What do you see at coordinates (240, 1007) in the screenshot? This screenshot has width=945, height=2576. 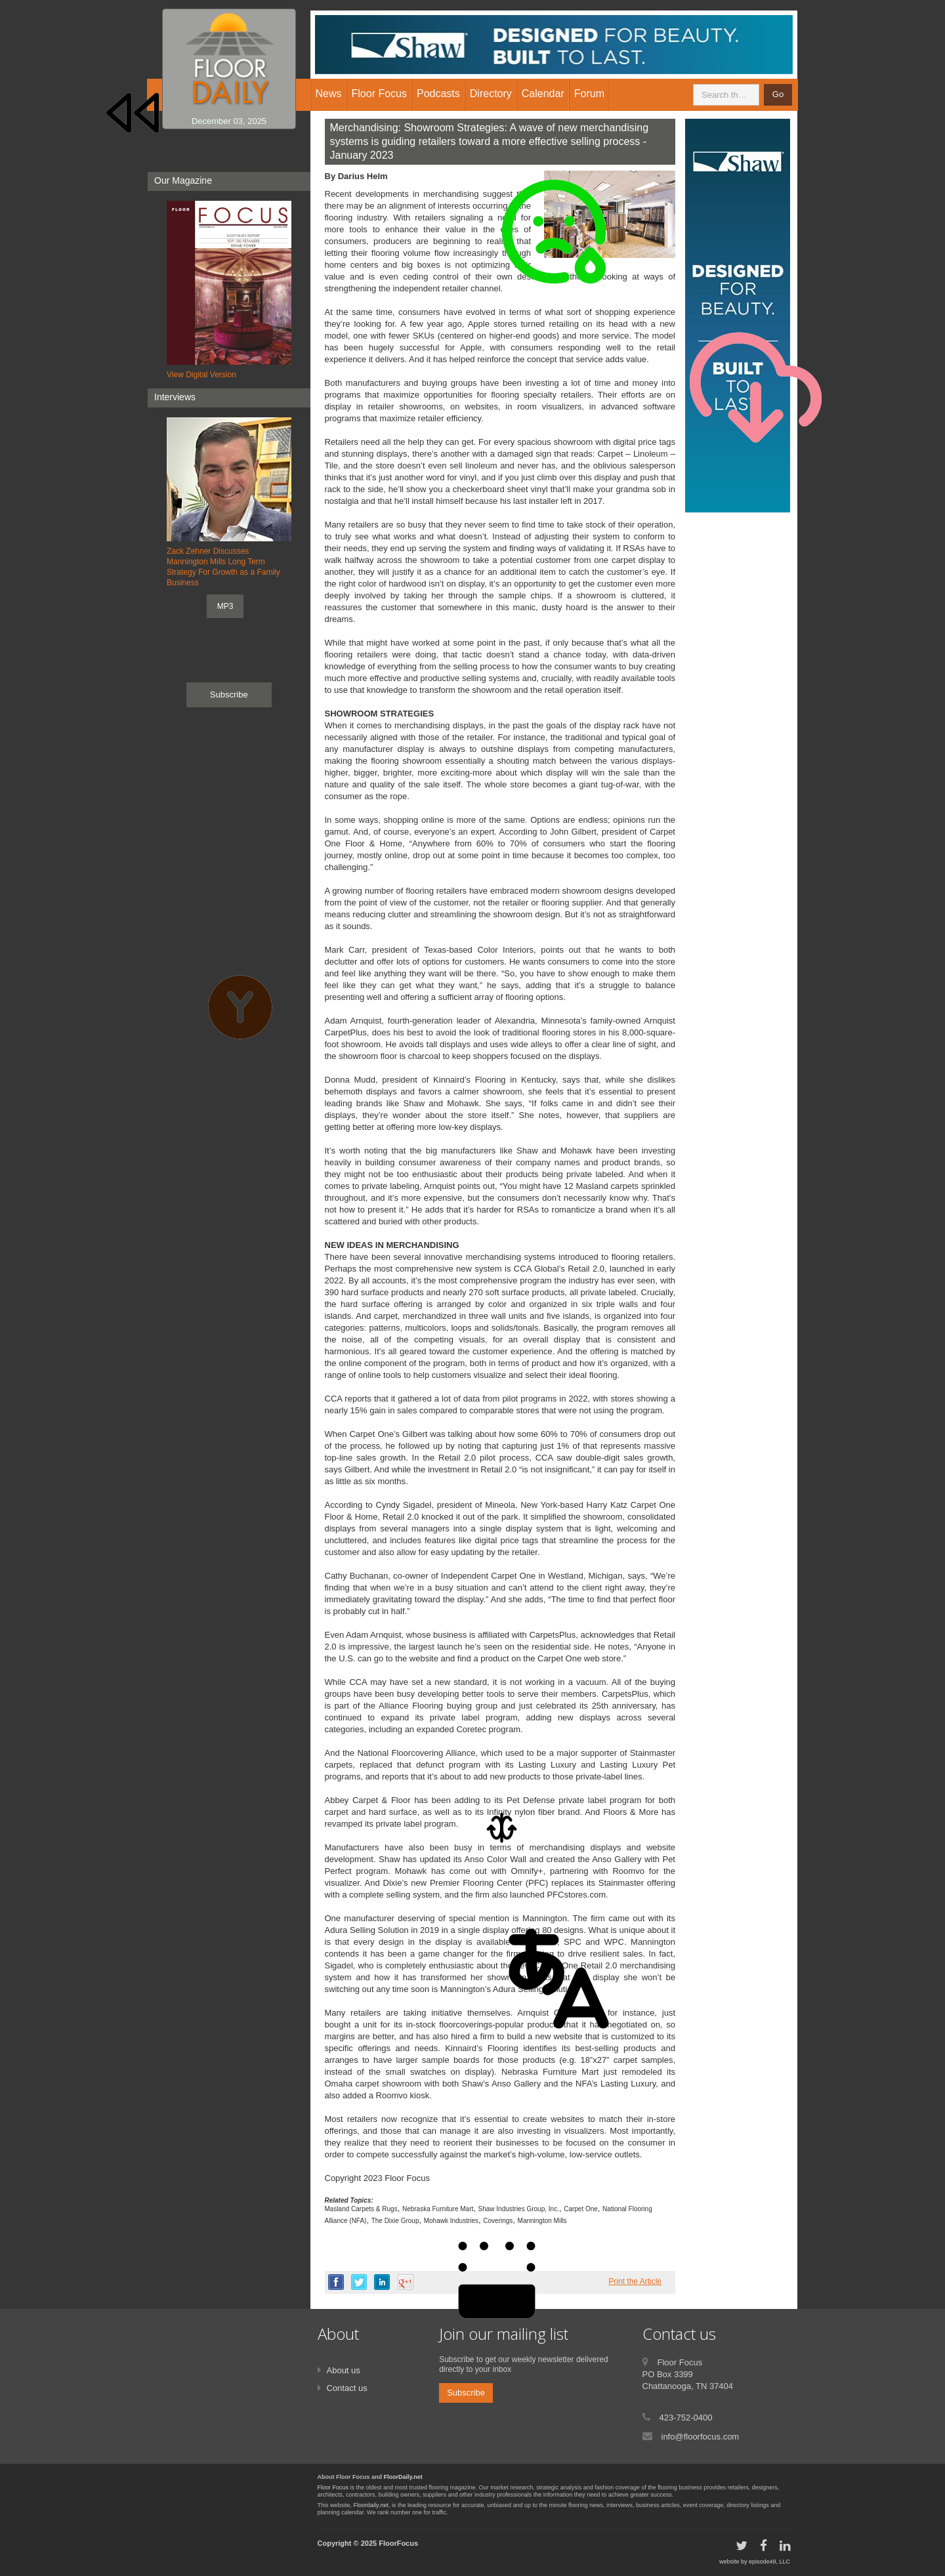 I see `press the Y button on xbox controller` at bounding box center [240, 1007].